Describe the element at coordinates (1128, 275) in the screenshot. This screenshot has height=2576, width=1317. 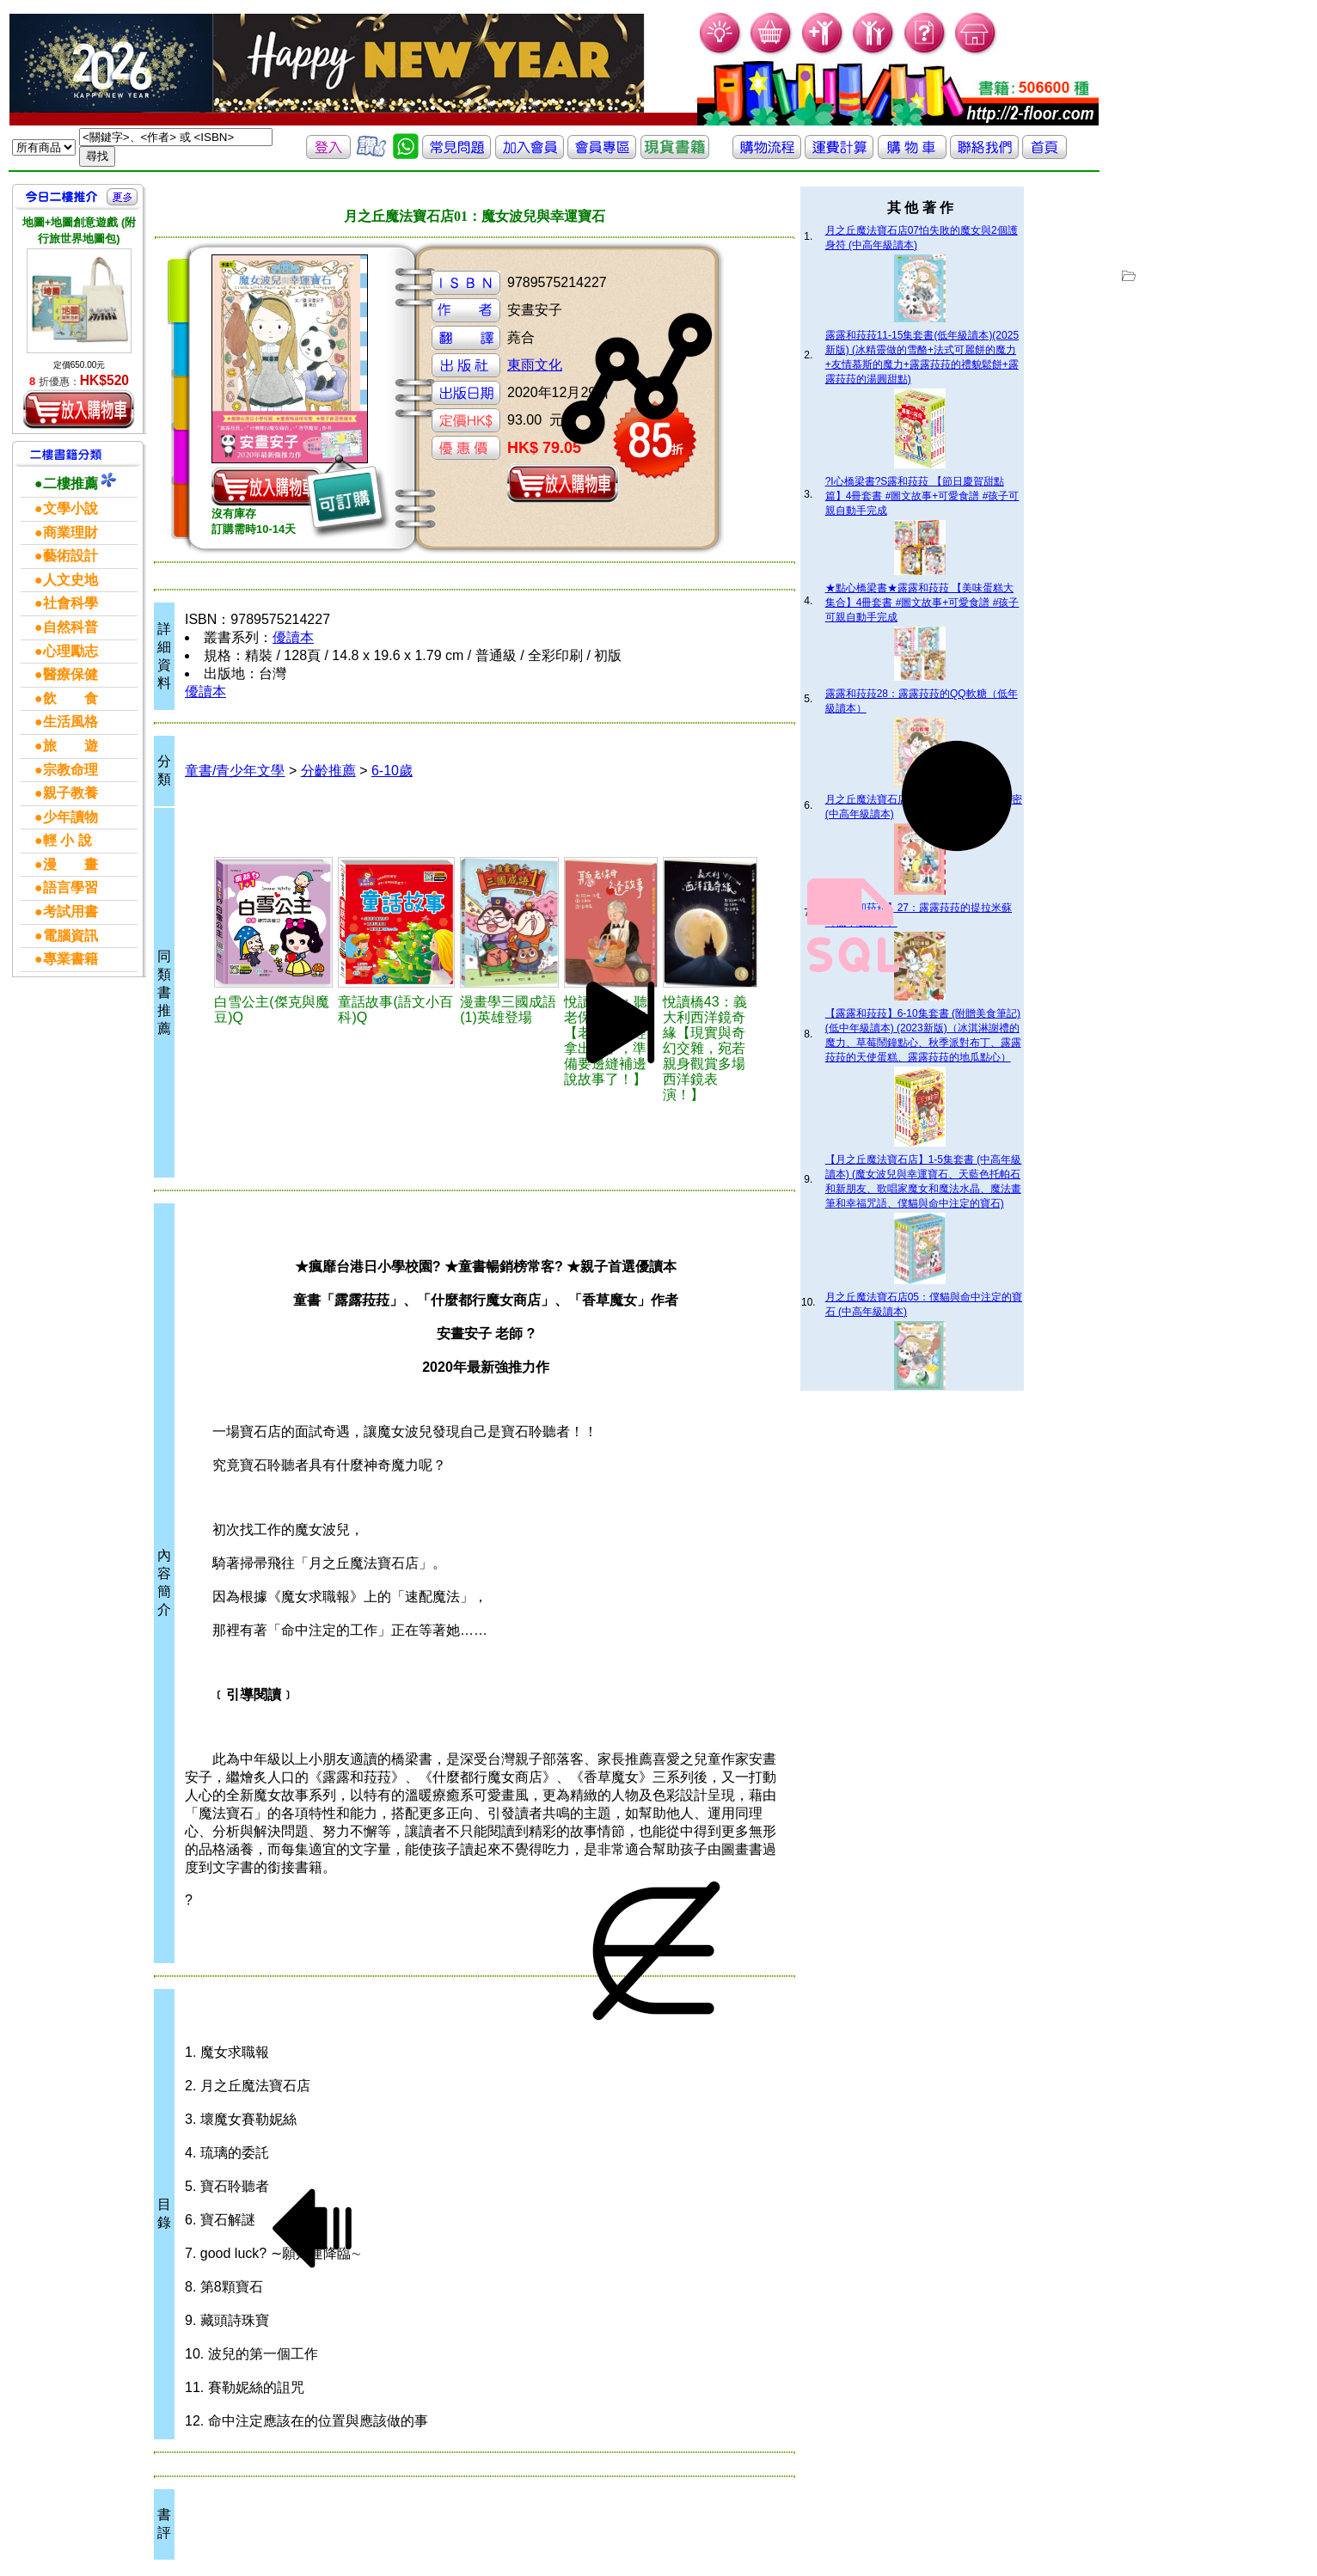
I see `open folder containing files` at that location.